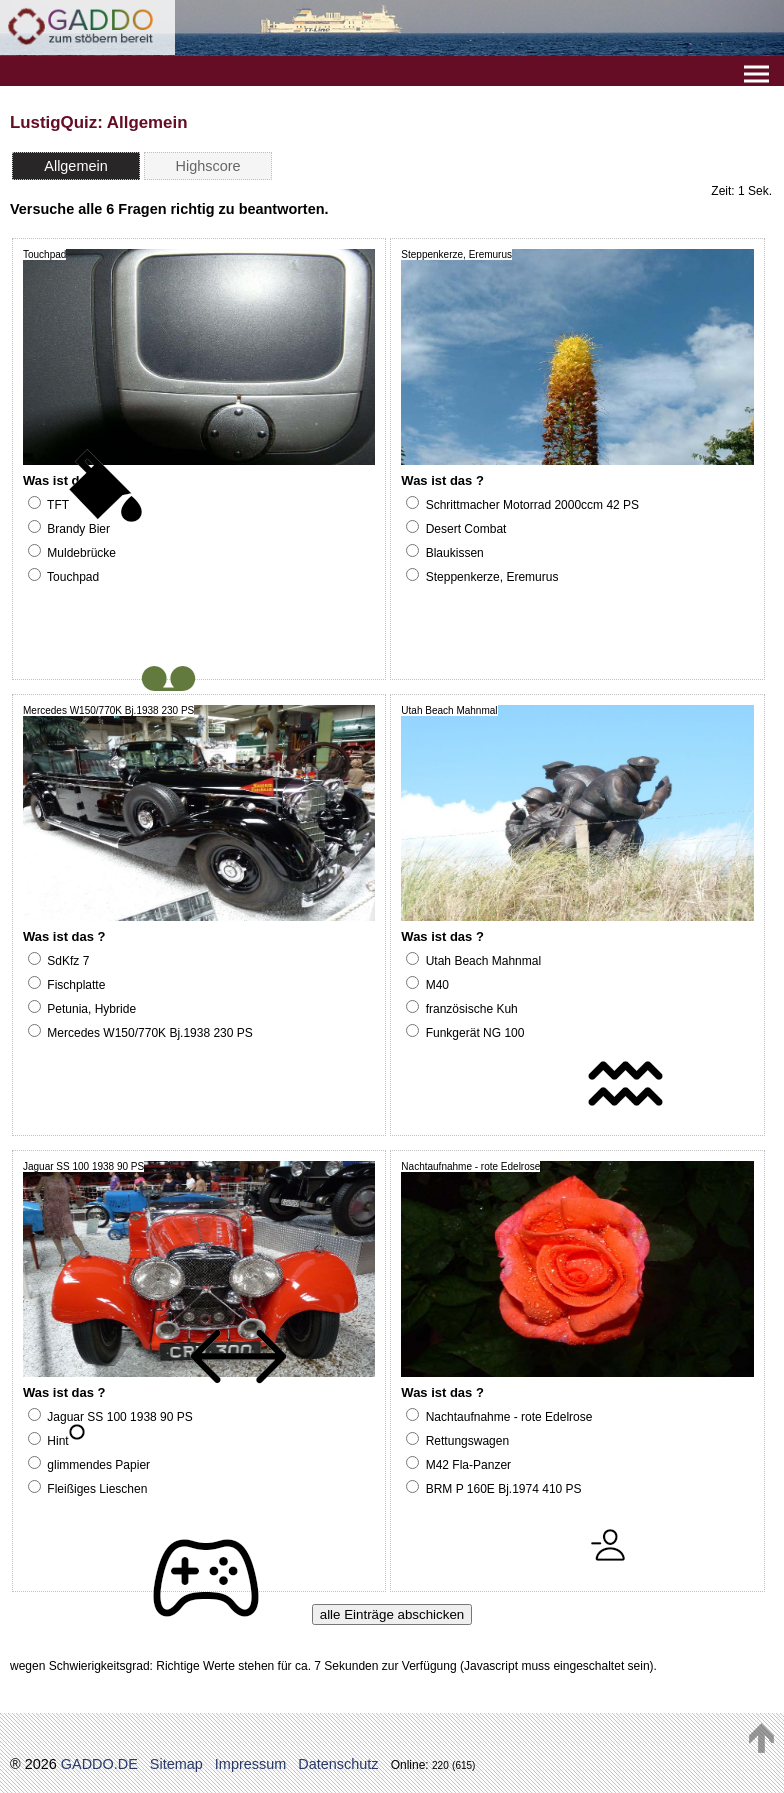 This screenshot has width=784, height=1793. What do you see at coordinates (608, 1545) in the screenshot?
I see `remove a contact or friend` at bounding box center [608, 1545].